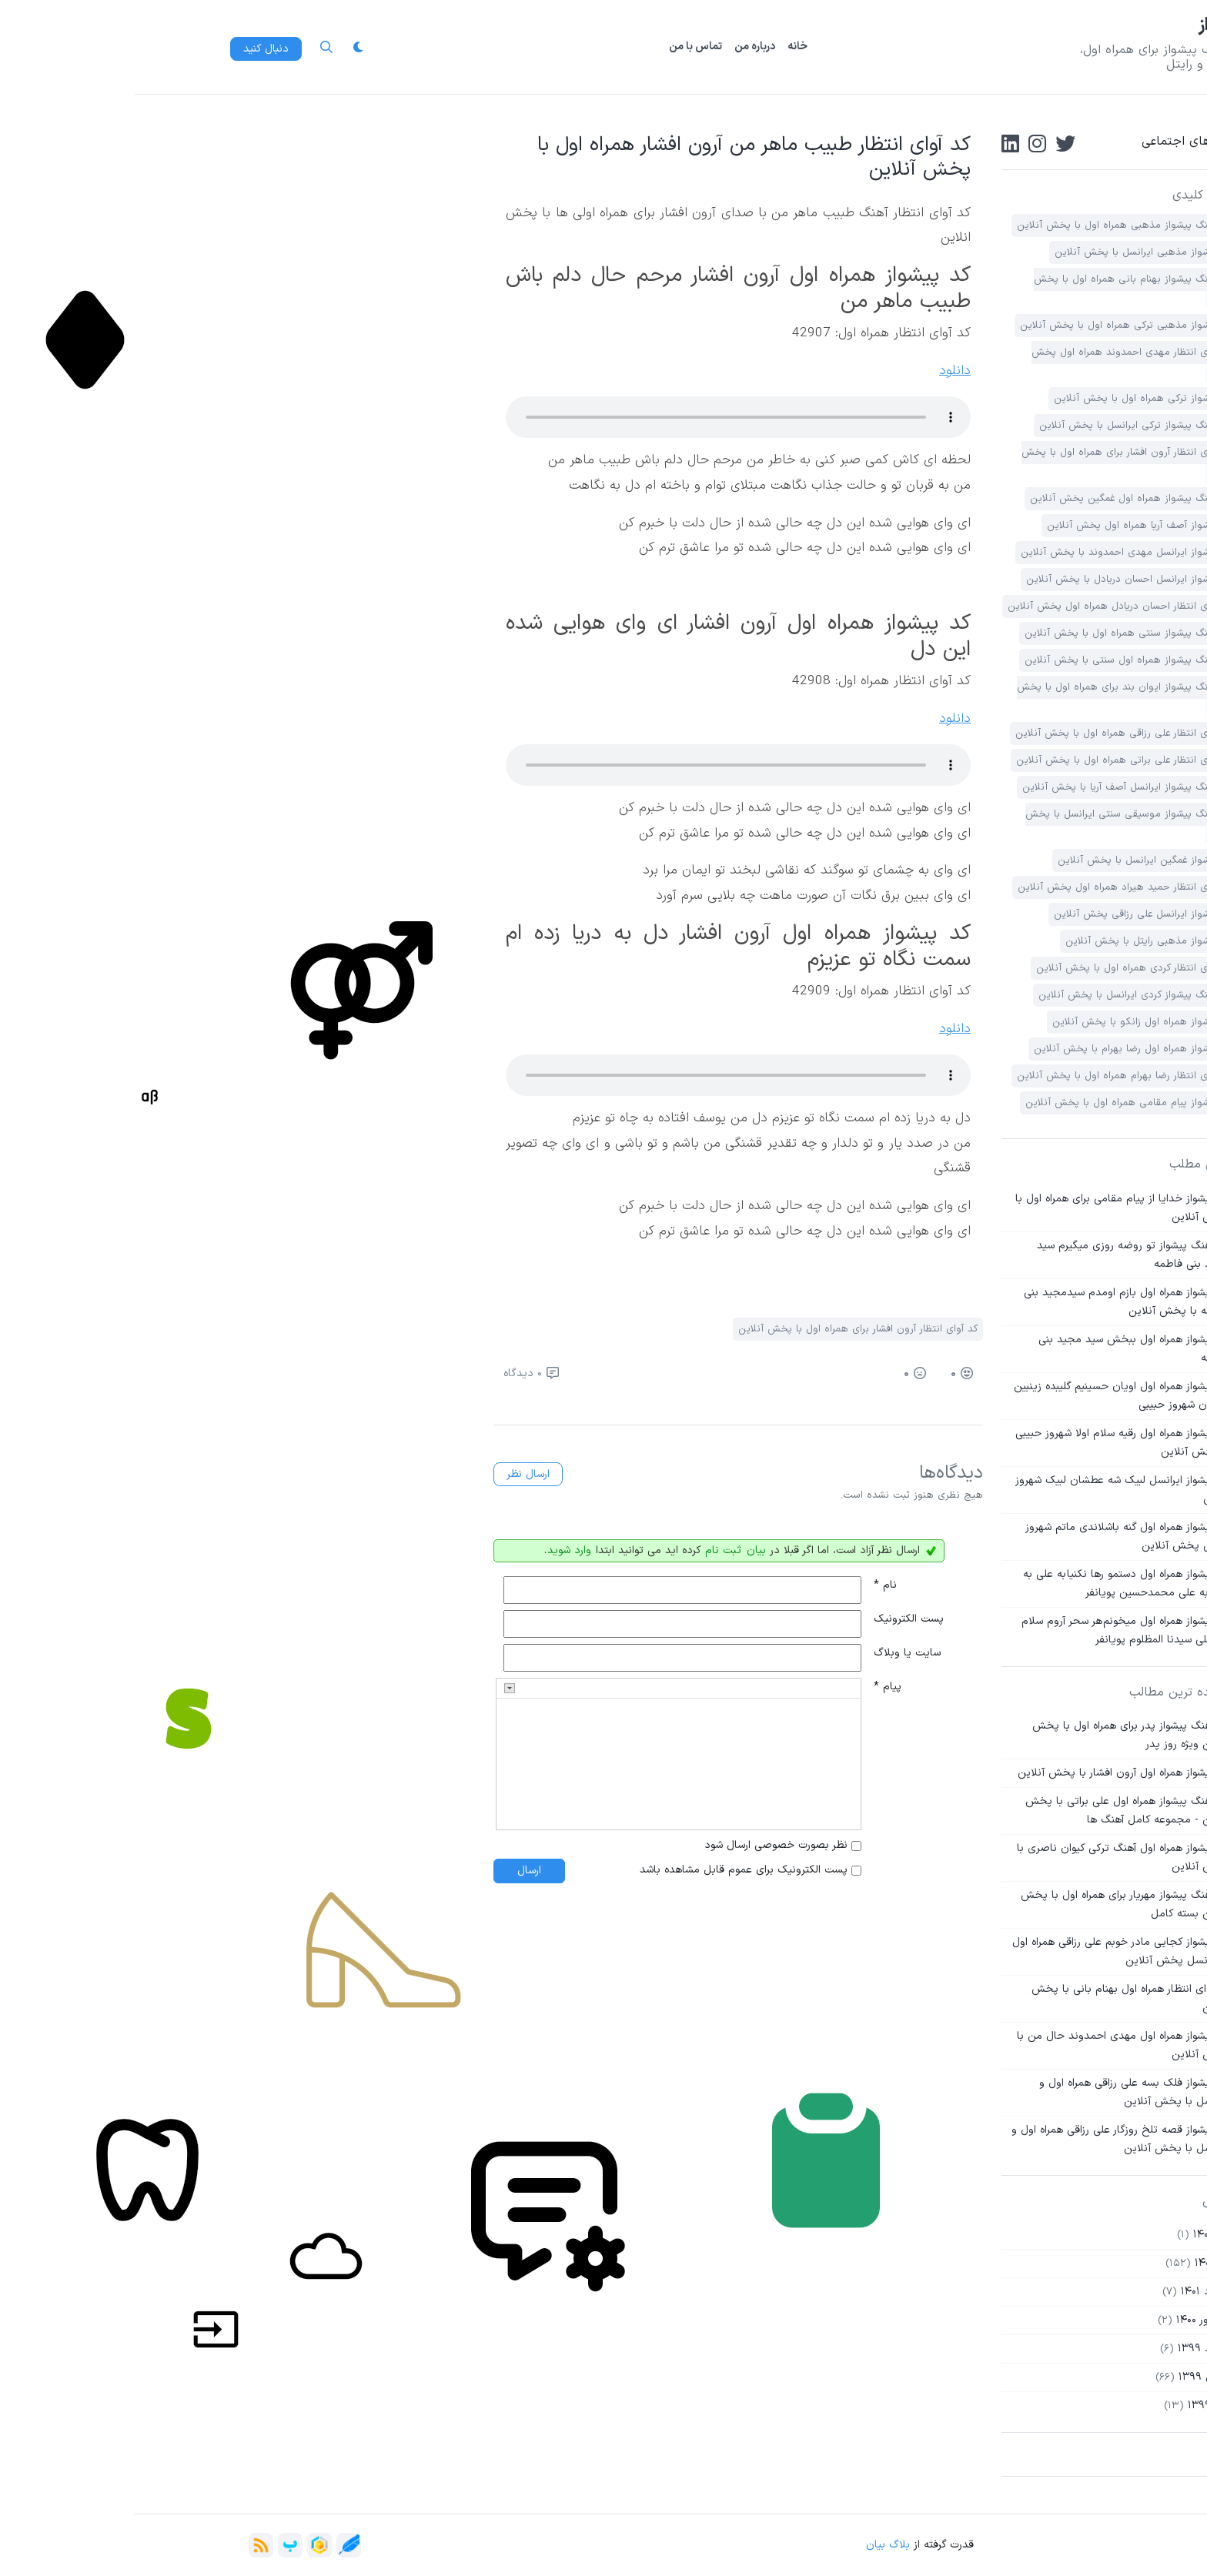 This screenshot has width=1207, height=2576. What do you see at coordinates (149, 1095) in the screenshot?
I see `switch to greek alphabet input` at bounding box center [149, 1095].